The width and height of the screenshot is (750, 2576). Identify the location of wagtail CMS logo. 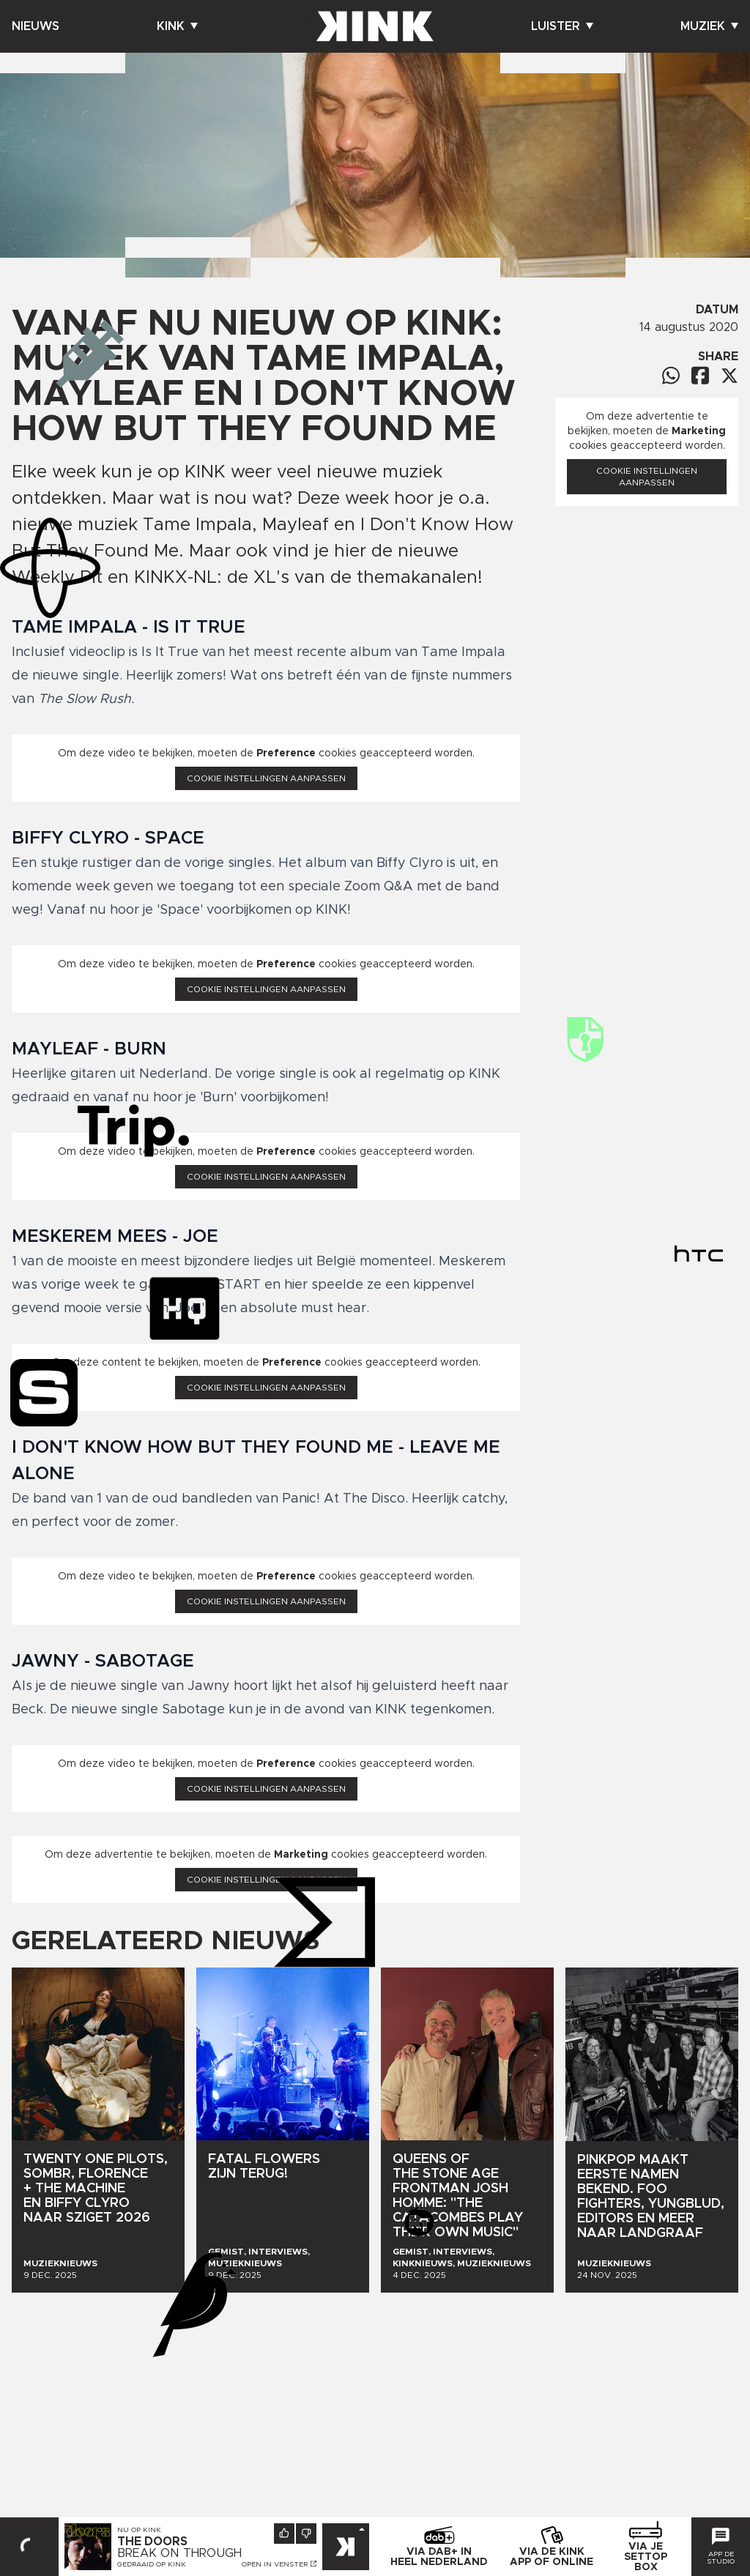
(195, 2304).